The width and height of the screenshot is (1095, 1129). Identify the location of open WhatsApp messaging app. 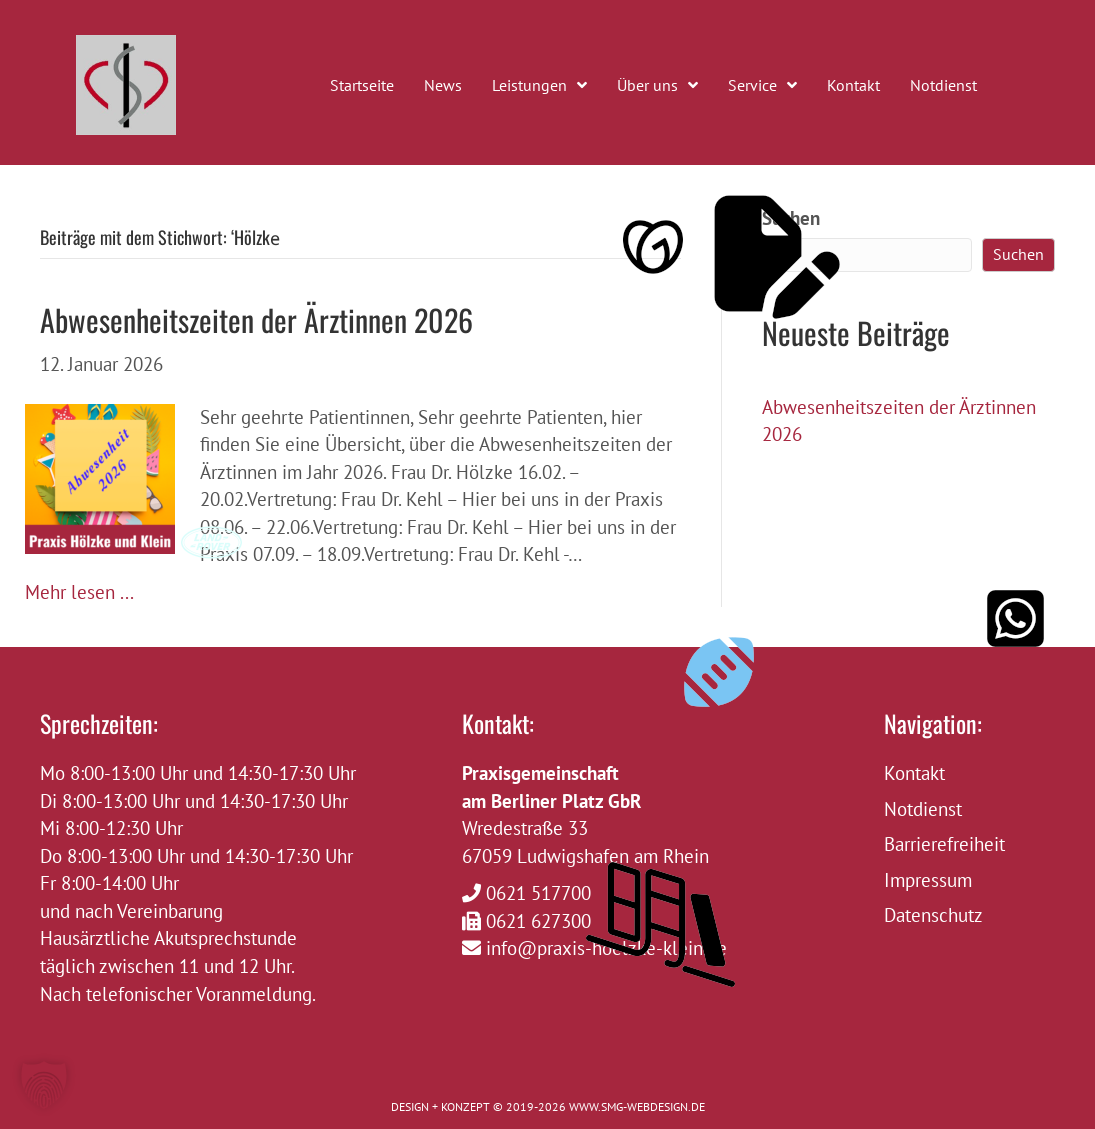
(1015, 618).